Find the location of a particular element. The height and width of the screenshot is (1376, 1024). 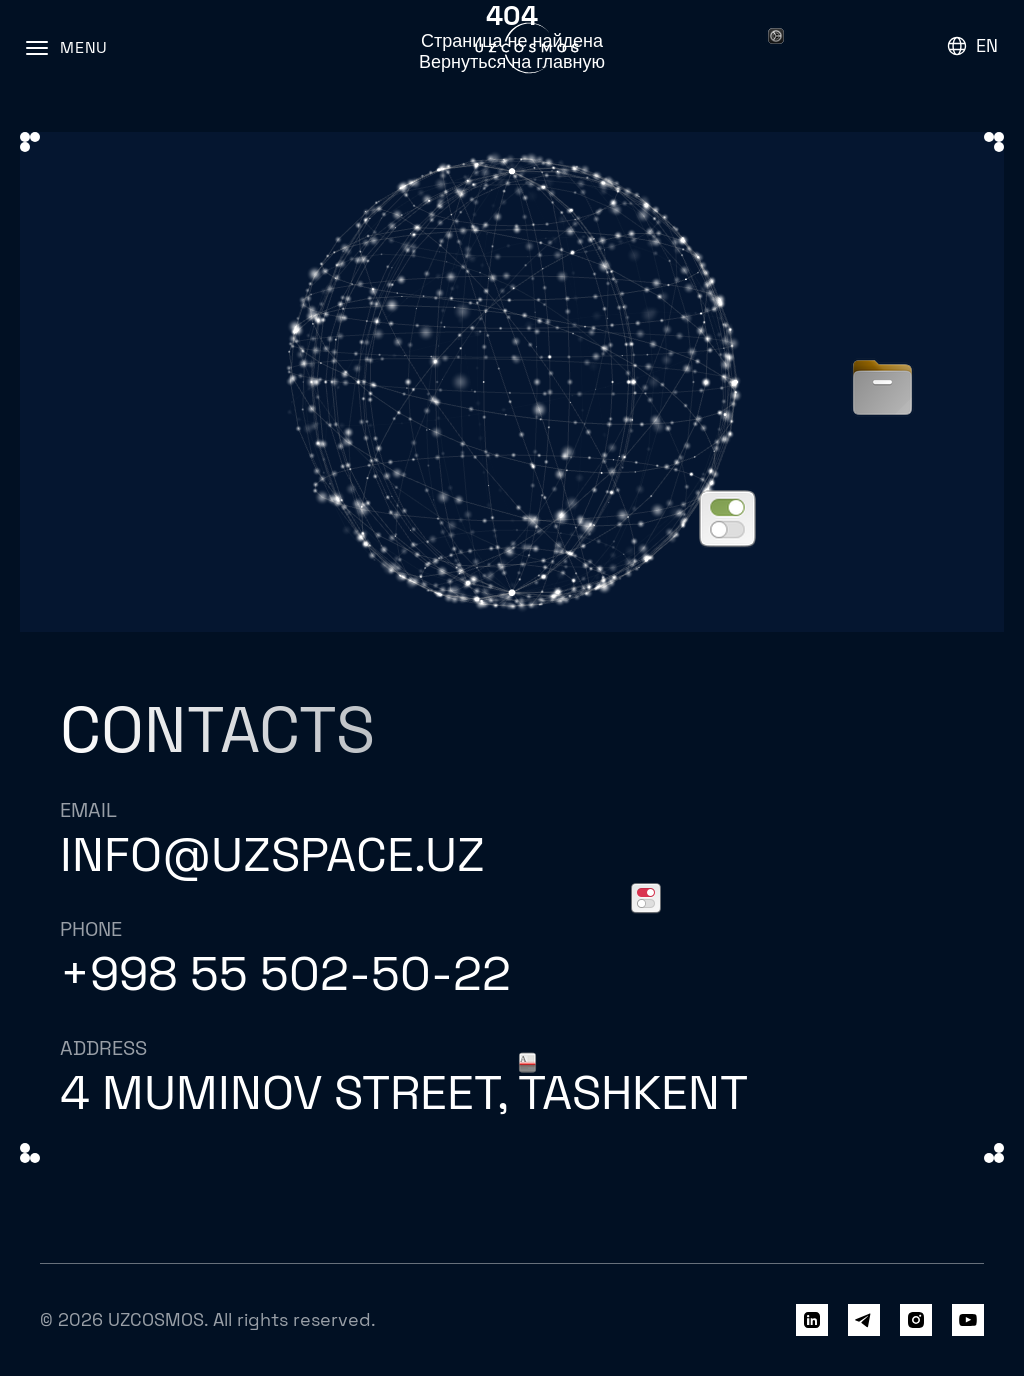

open file manager application is located at coordinates (882, 387).